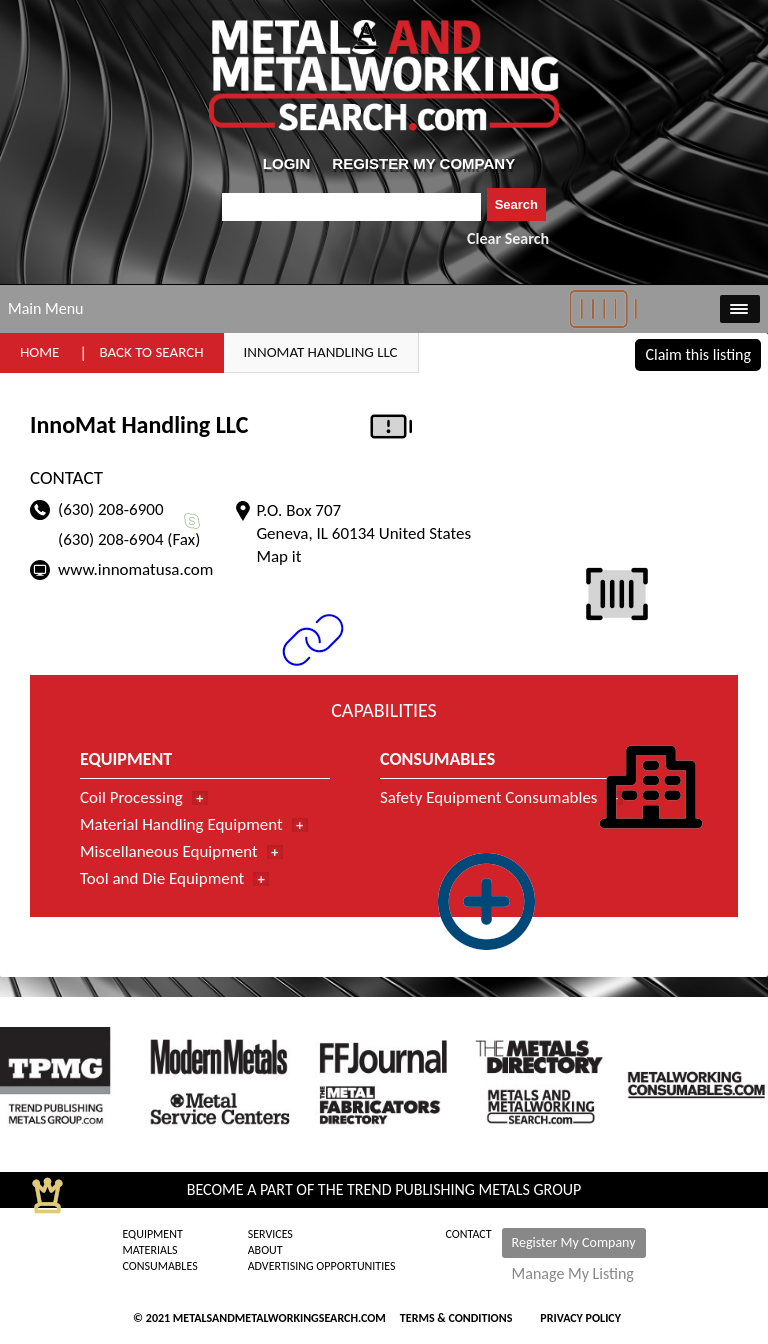 Image resolution: width=768 pixels, height=1344 pixels. Describe the element at coordinates (390, 426) in the screenshot. I see `indicates low battery warning` at that location.